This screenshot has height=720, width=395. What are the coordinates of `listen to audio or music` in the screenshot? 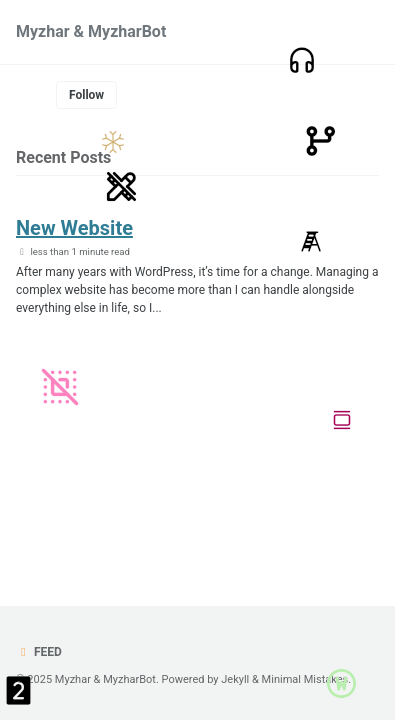 It's located at (302, 61).